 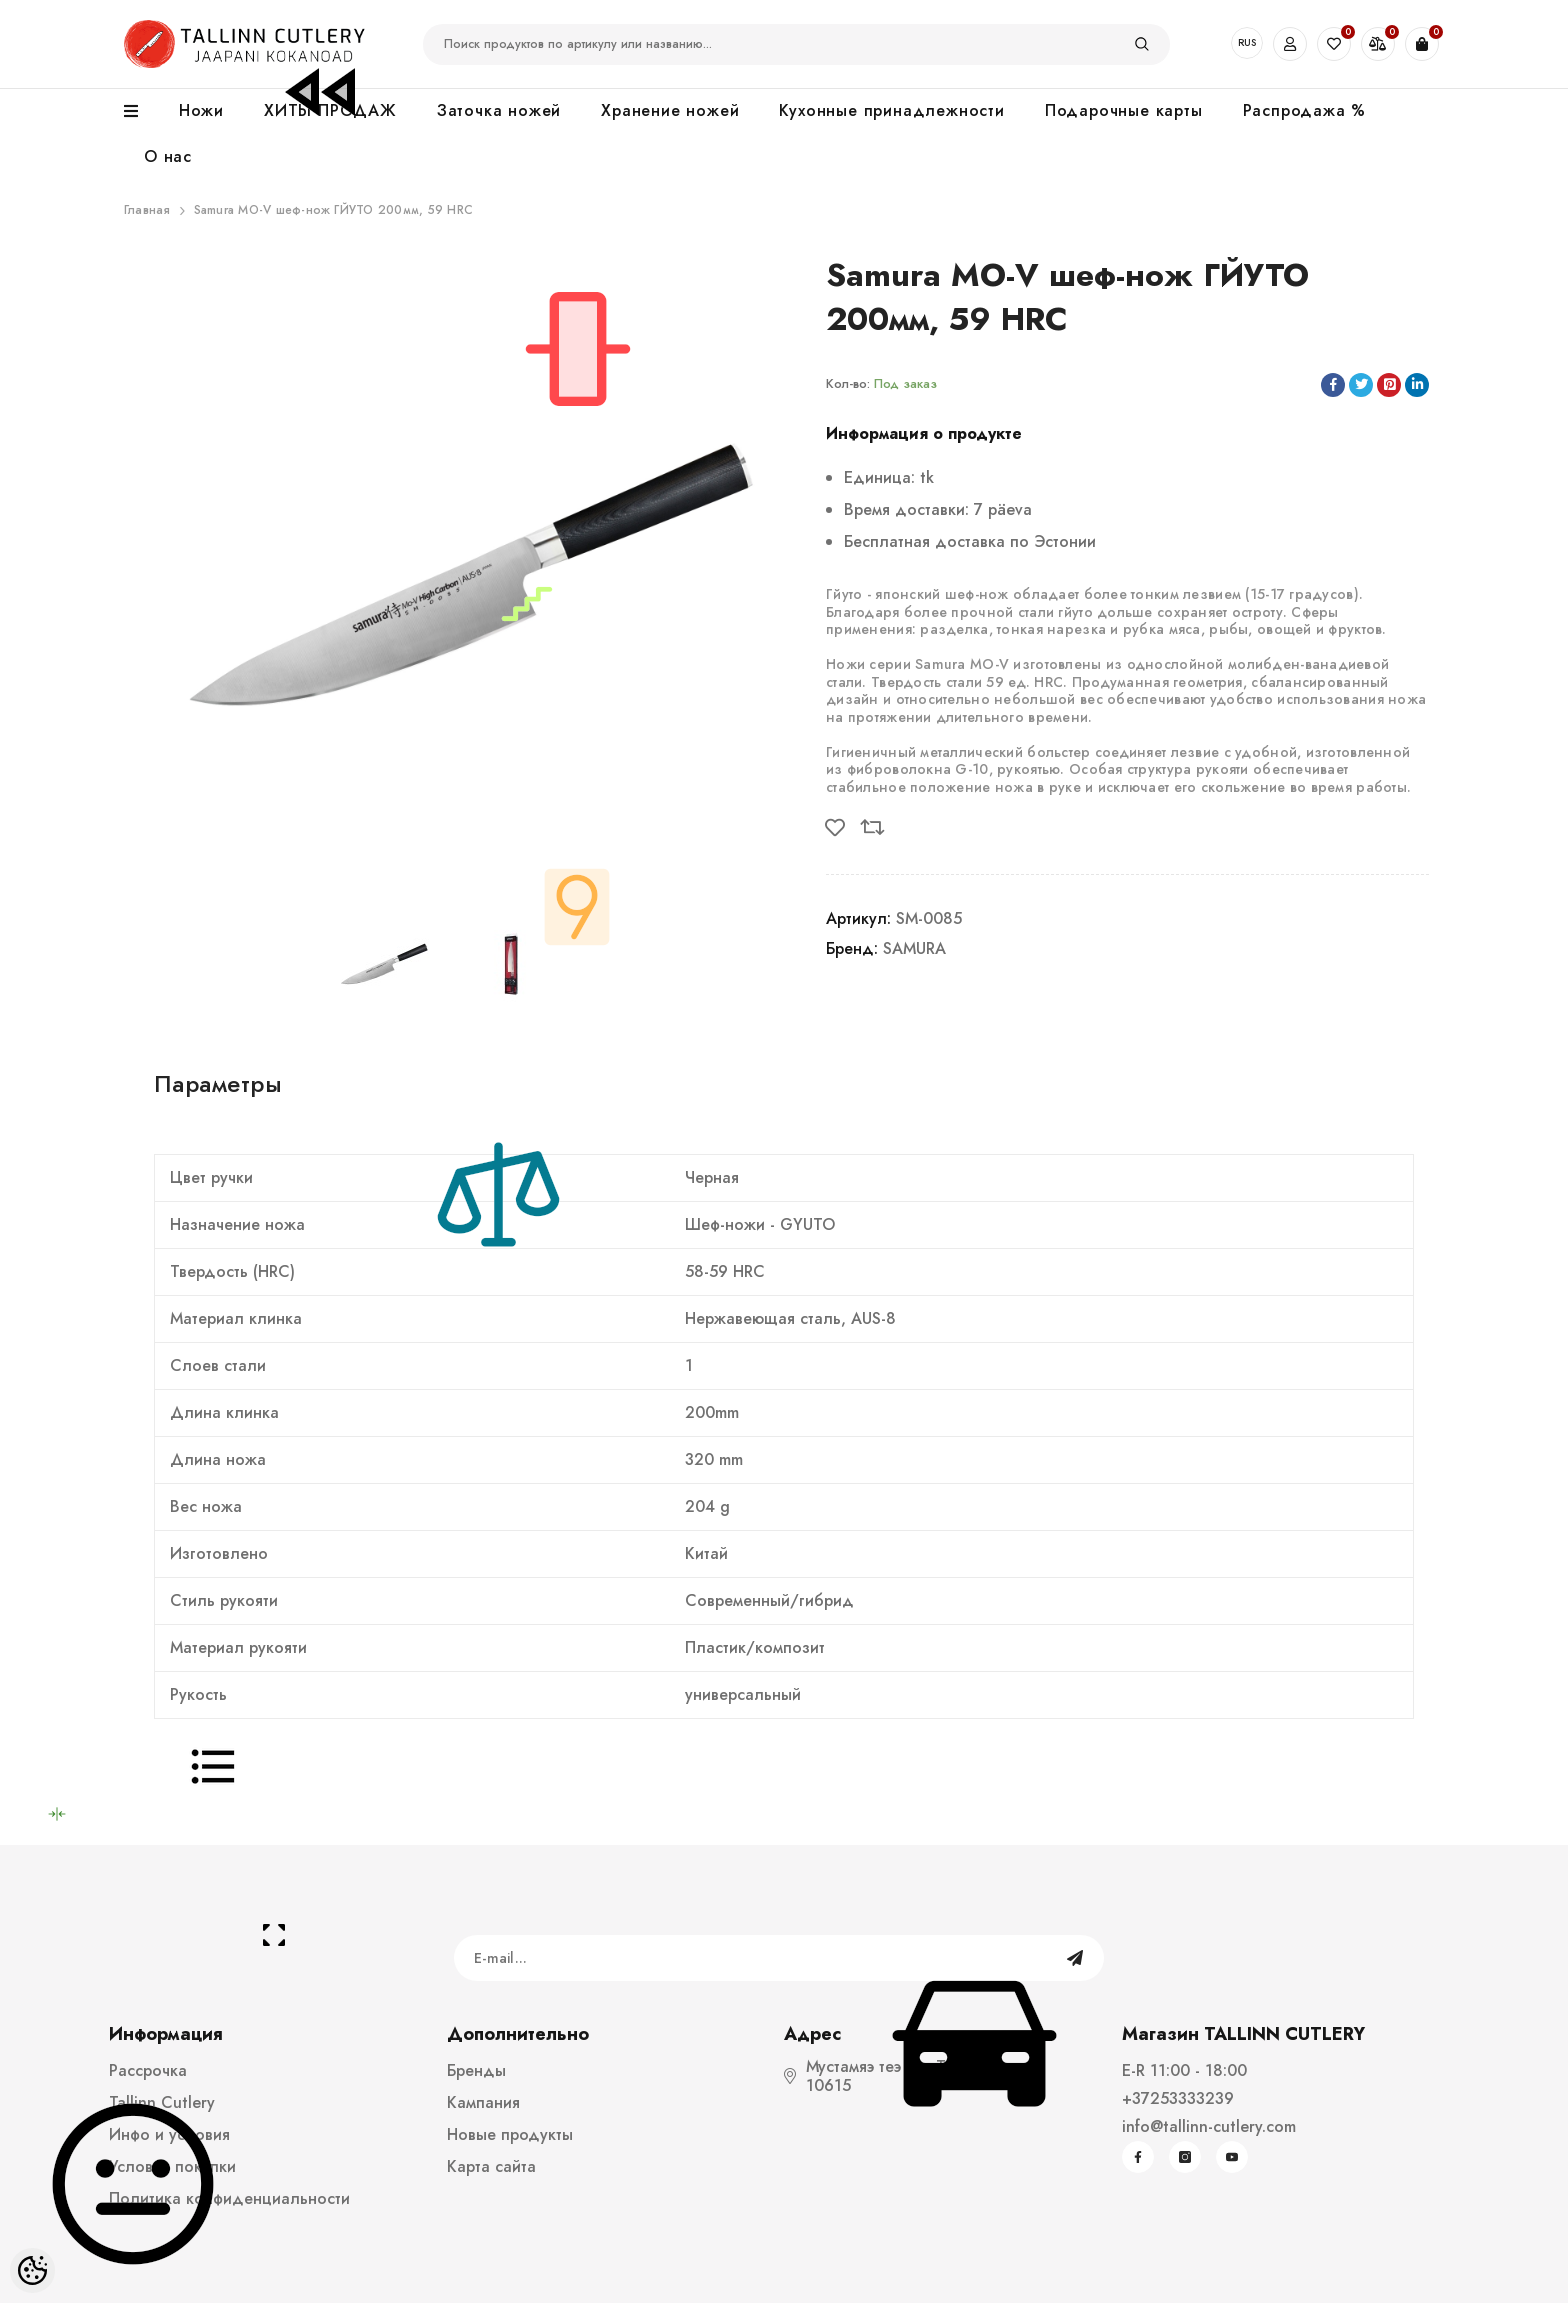 I want to click on access legal or terms of service information, so click(x=498, y=1194).